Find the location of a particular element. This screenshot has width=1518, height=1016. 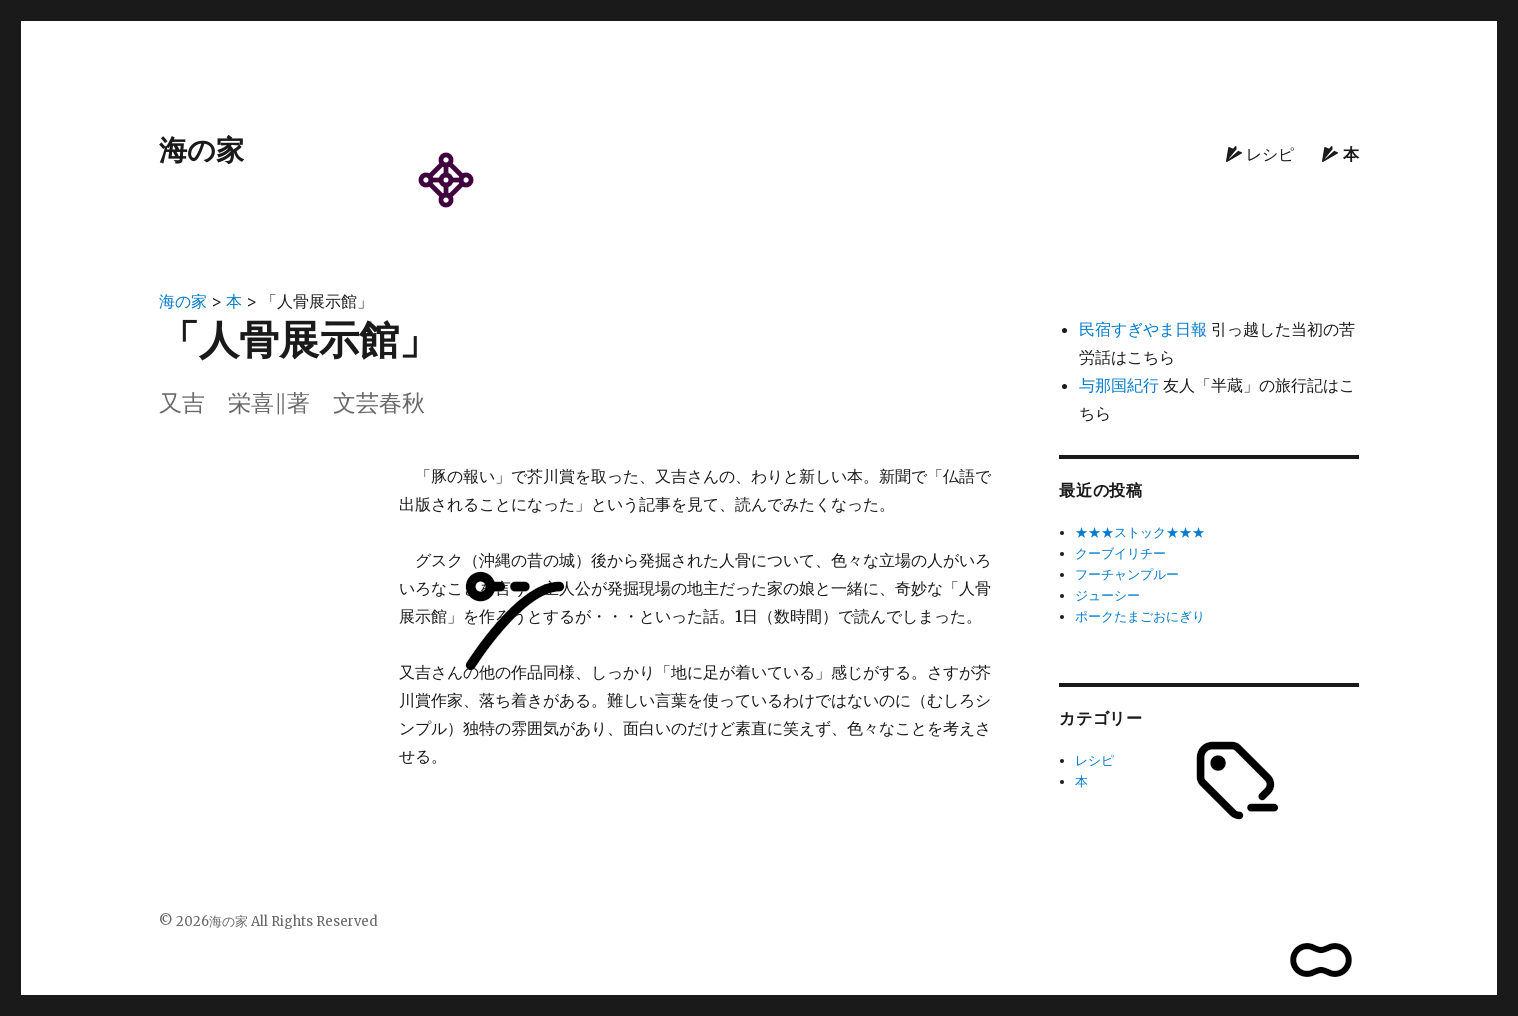

adjust animation easing curve control point is located at coordinates (515, 621).